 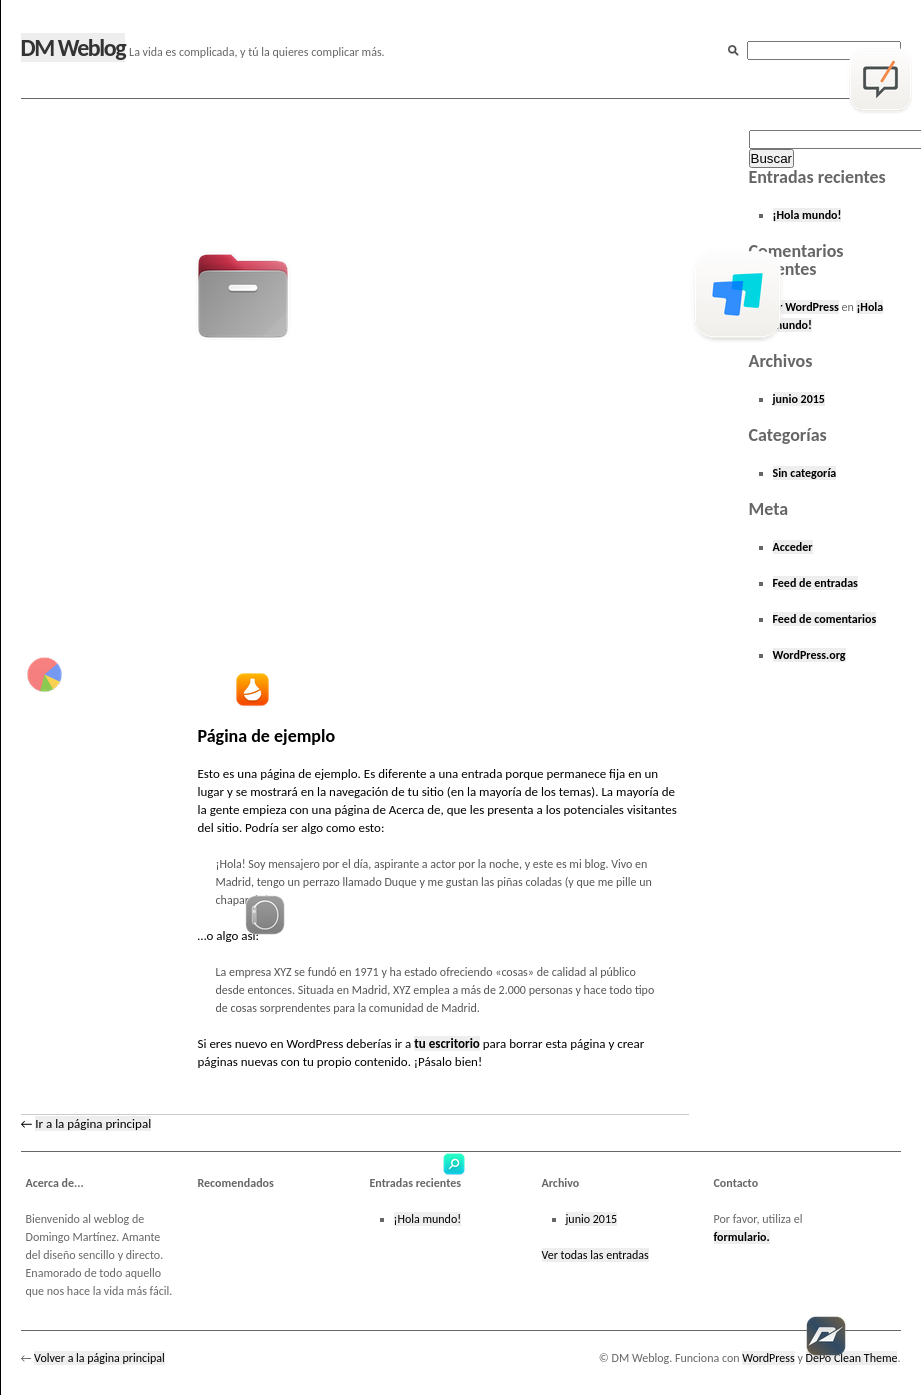 What do you see at coordinates (44, 674) in the screenshot?
I see `open disk usage analyzer app` at bounding box center [44, 674].